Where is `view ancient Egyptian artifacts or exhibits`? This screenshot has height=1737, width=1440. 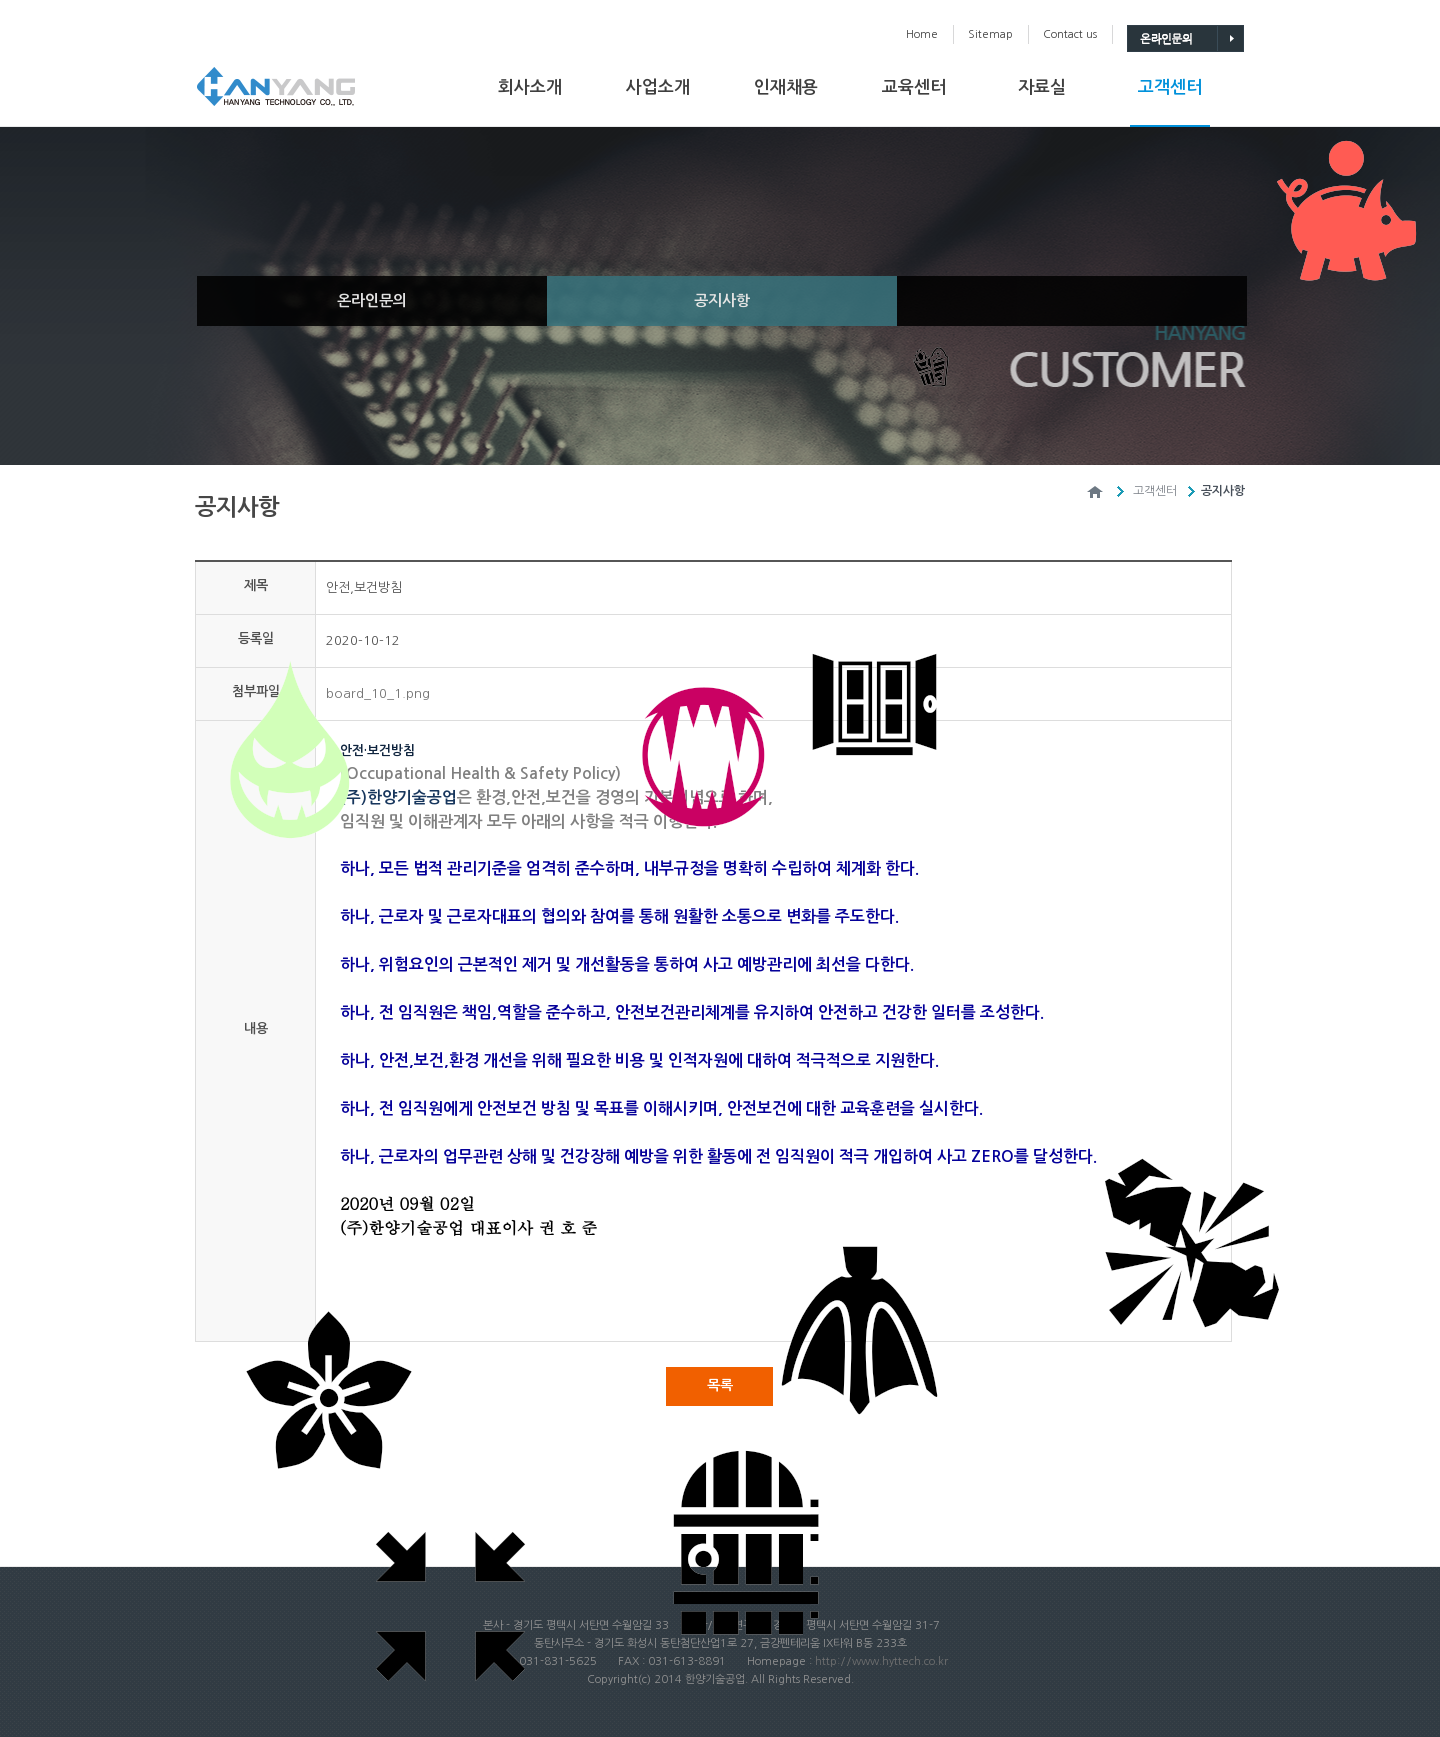 view ancient Egyptian artifacts or exhibits is located at coordinates (931, 367).